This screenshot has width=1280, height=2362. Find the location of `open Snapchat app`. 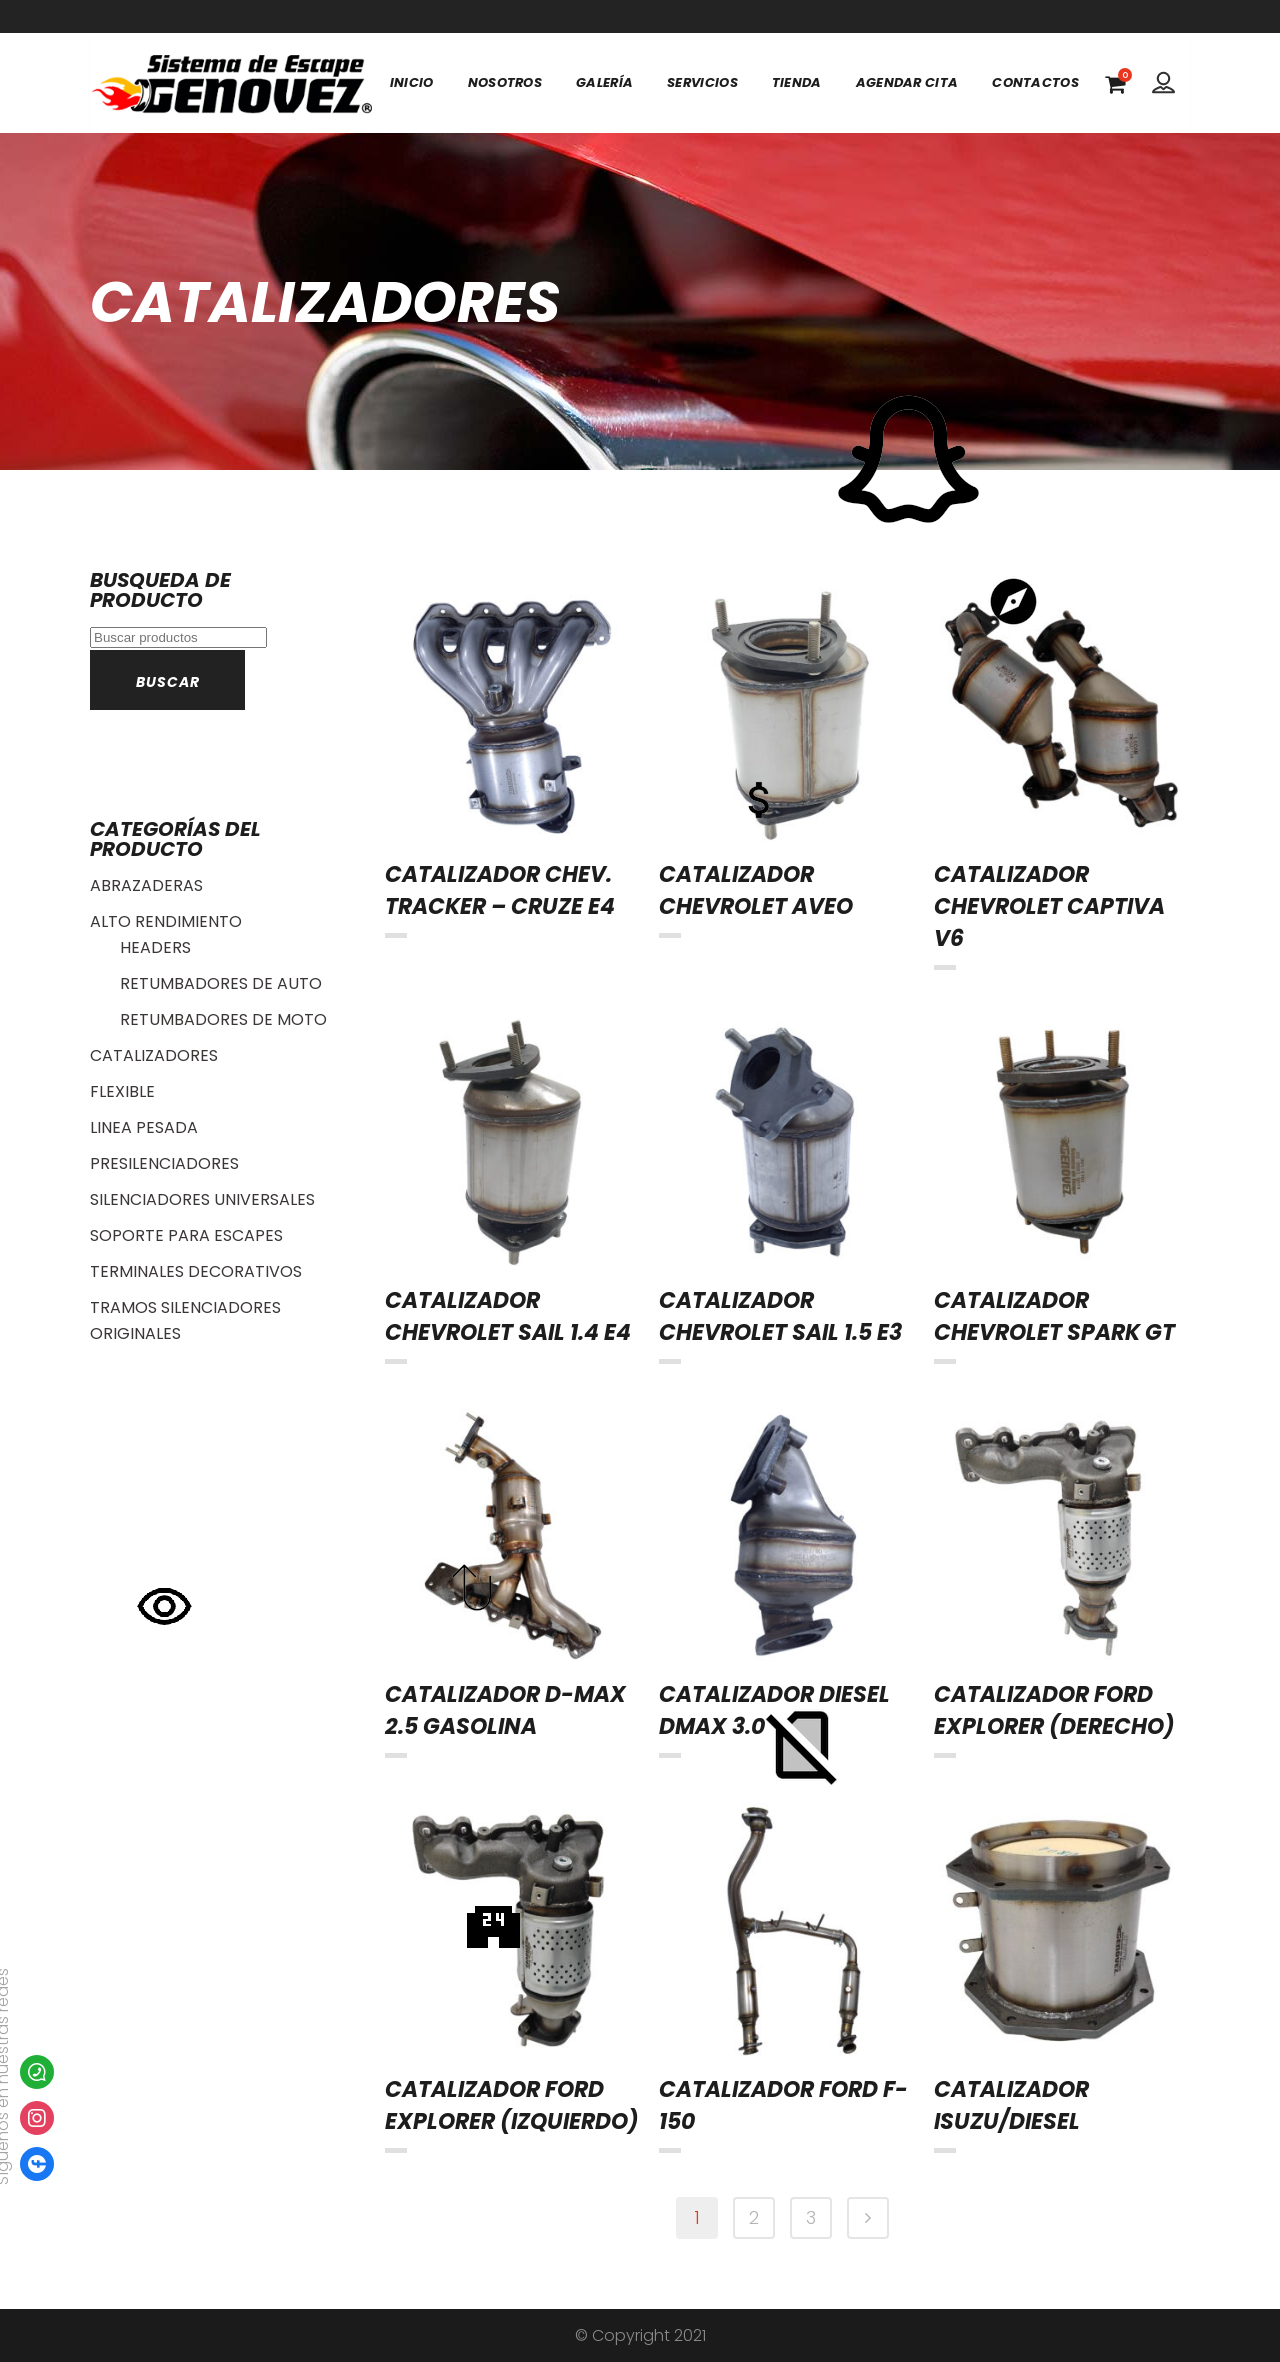

open Snapchat app is located at coordinates (908, 461).